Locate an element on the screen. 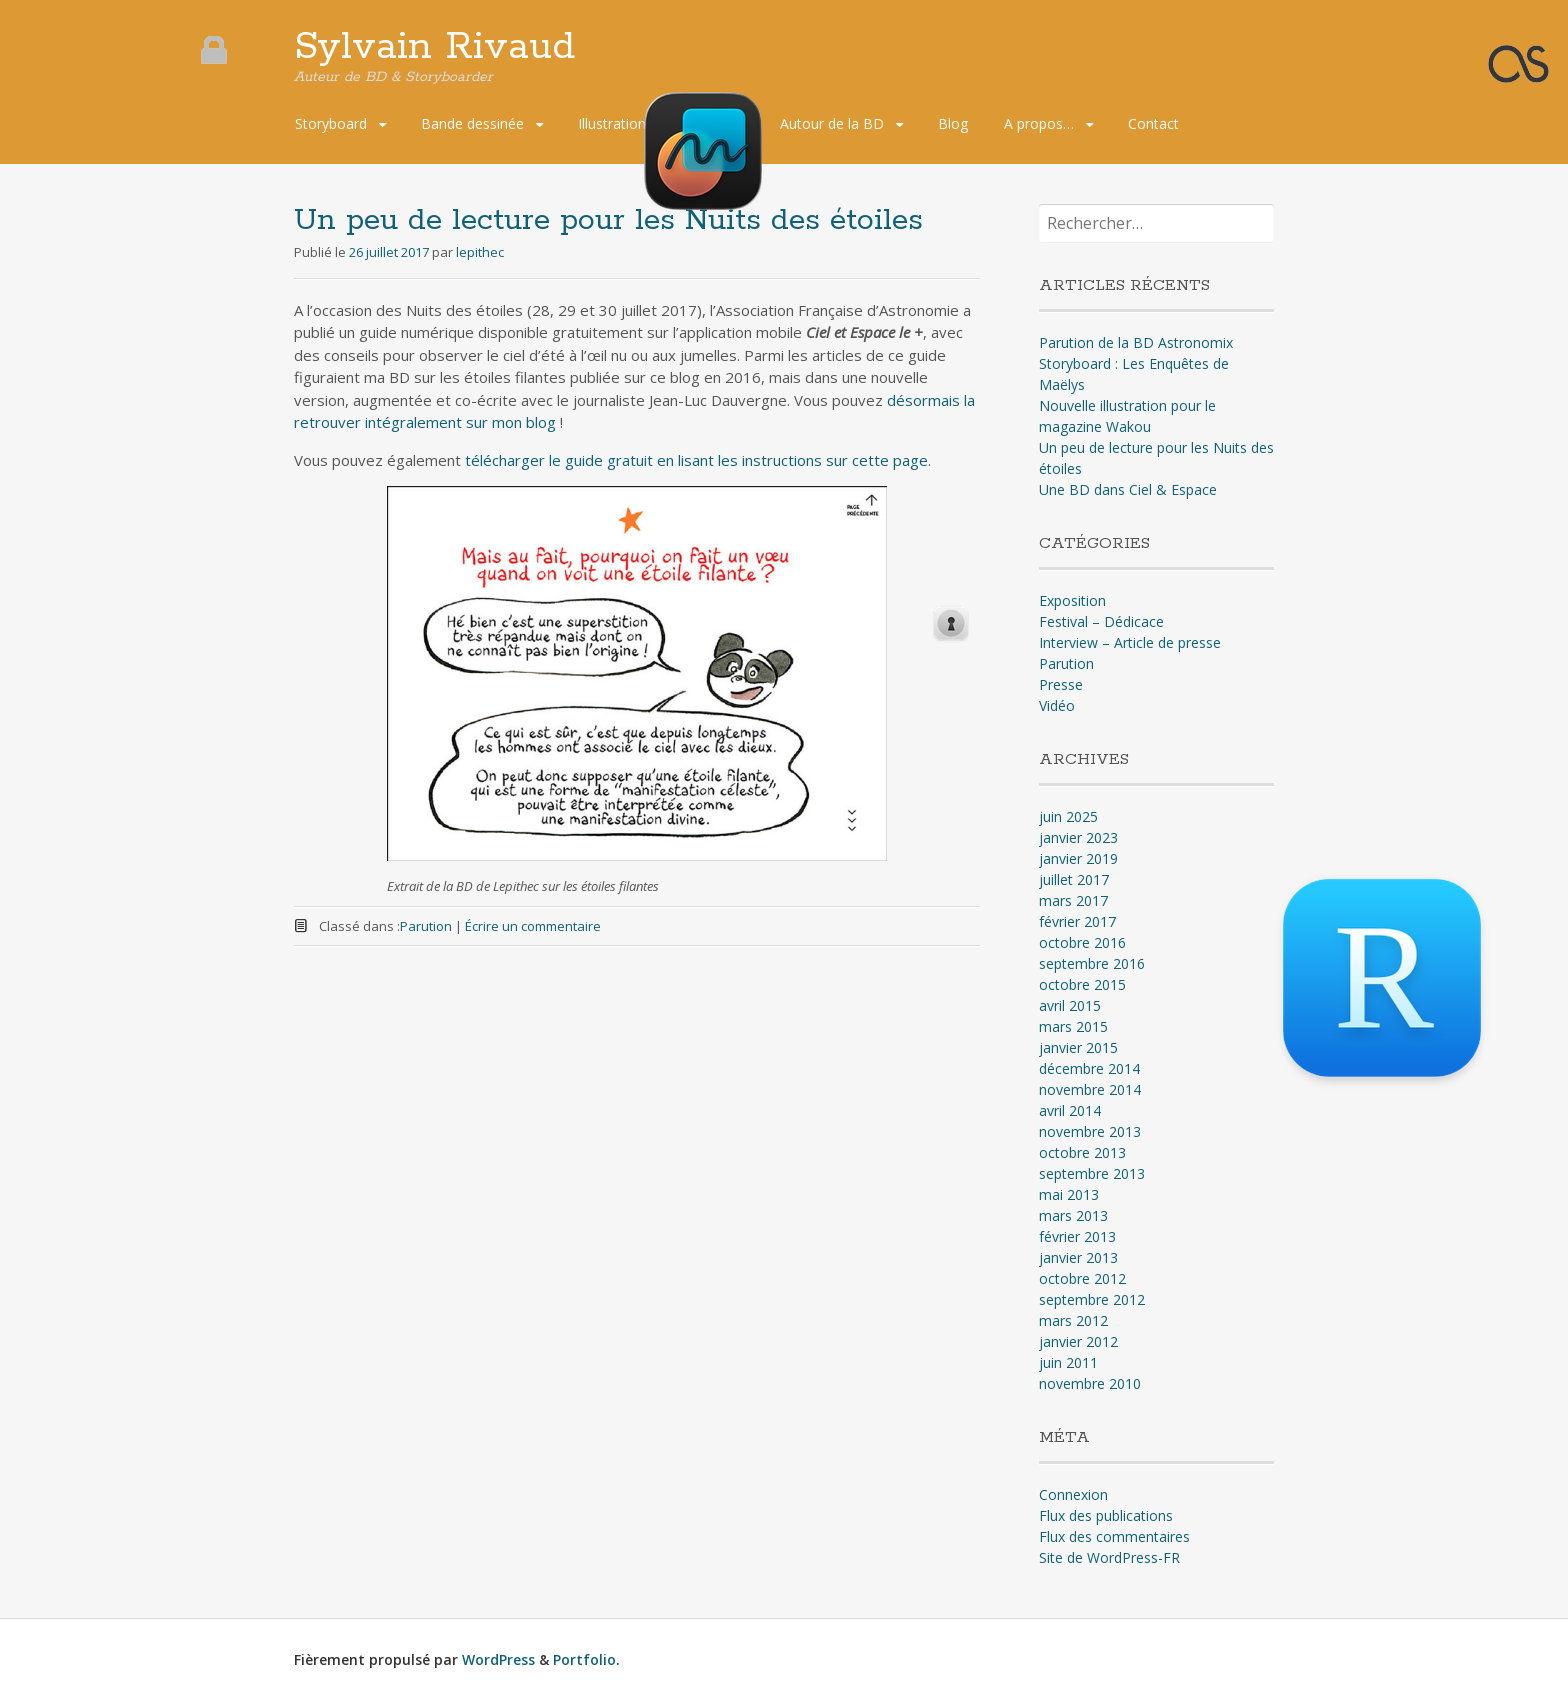  indicates a secure connection is located at coordinates (214, 51).